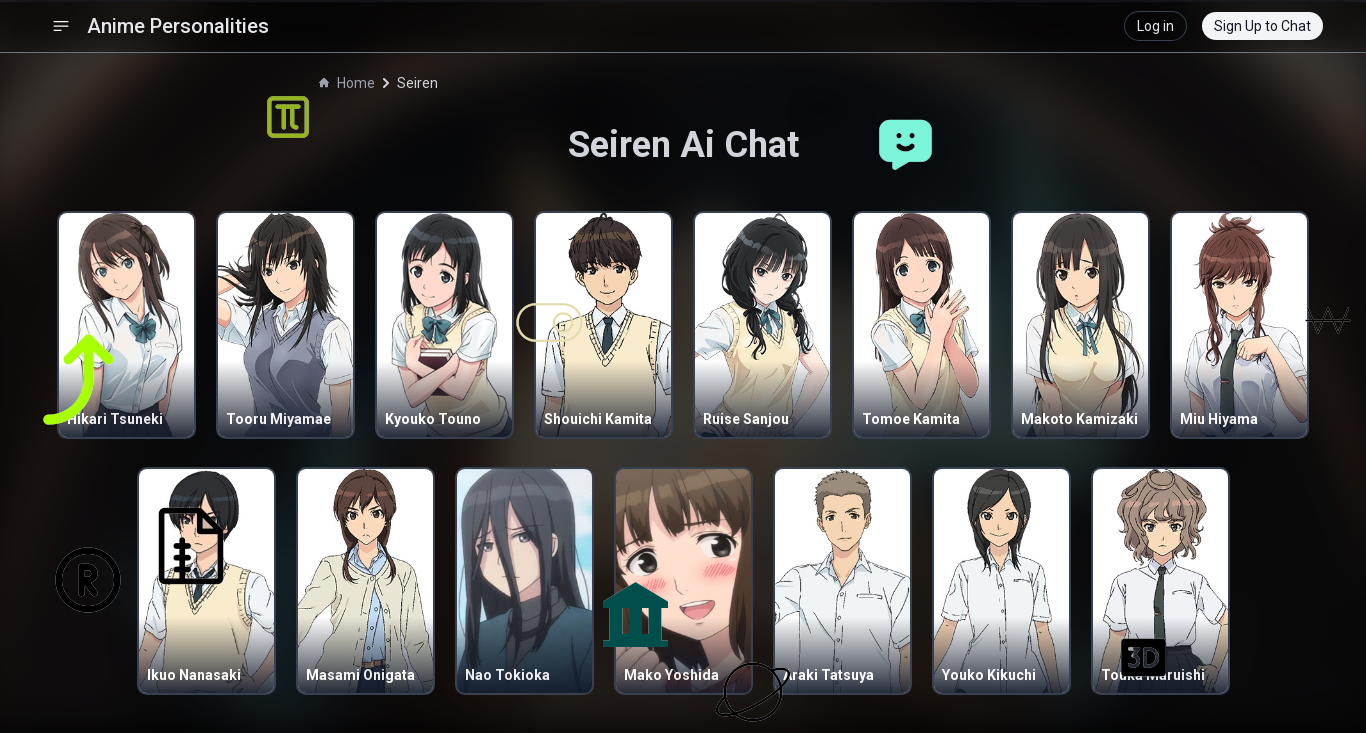 This screenshot has width=1366, height=733. I want to click on access compressed or archived files, so click(191, 546).